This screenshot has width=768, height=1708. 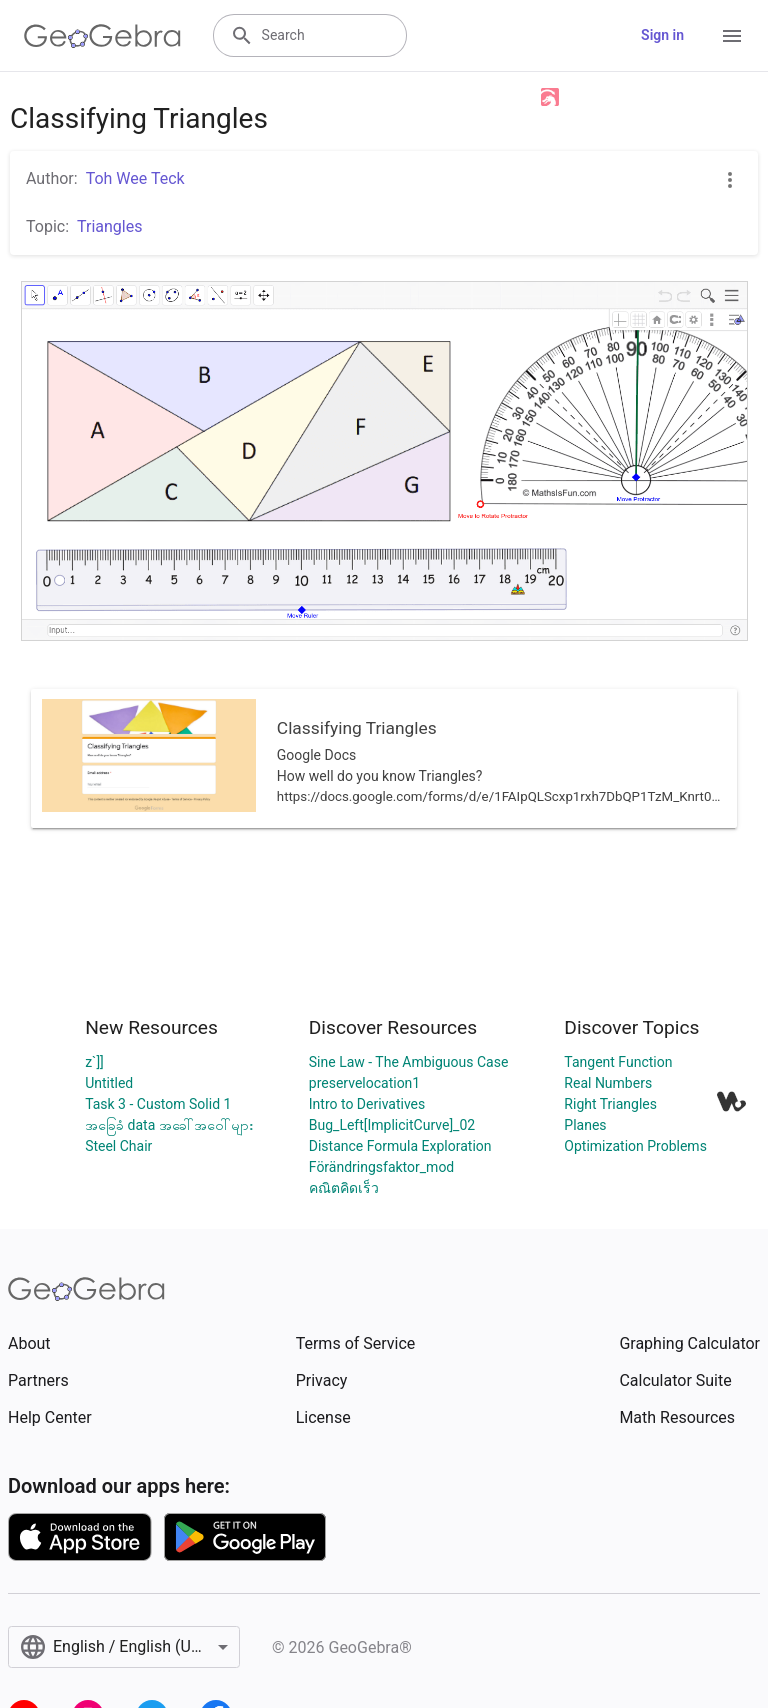 I want to click on netim domain registrar logo, so click(x=731, y=1101).